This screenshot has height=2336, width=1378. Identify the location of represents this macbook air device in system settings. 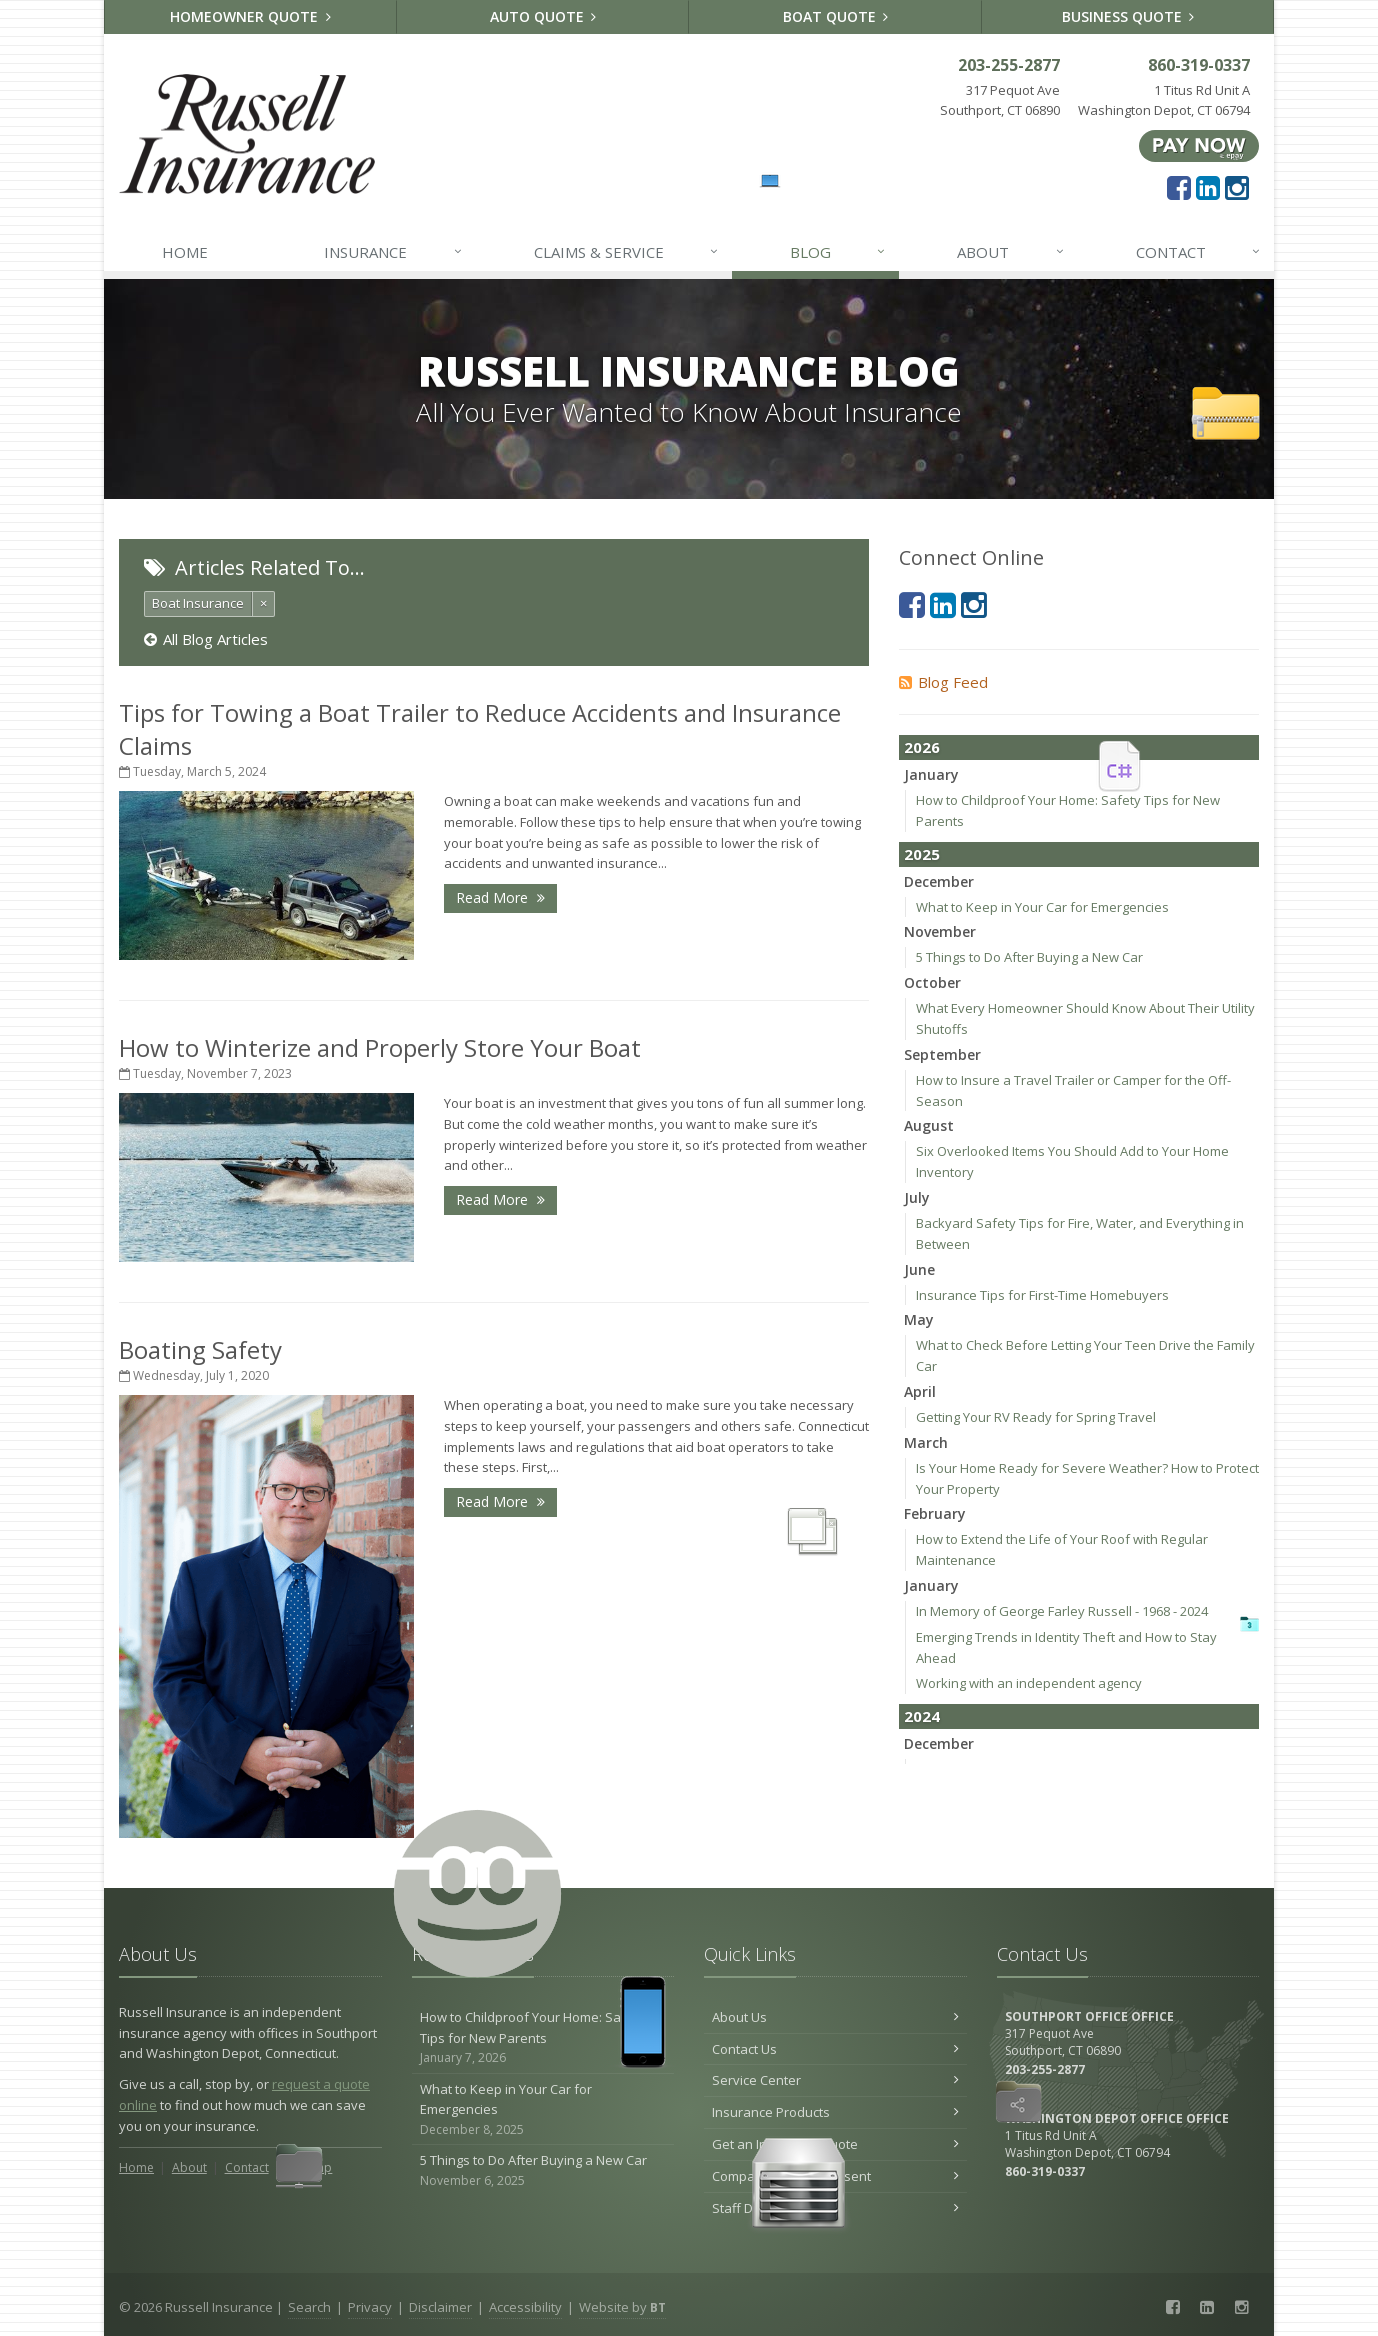
(770, 180).